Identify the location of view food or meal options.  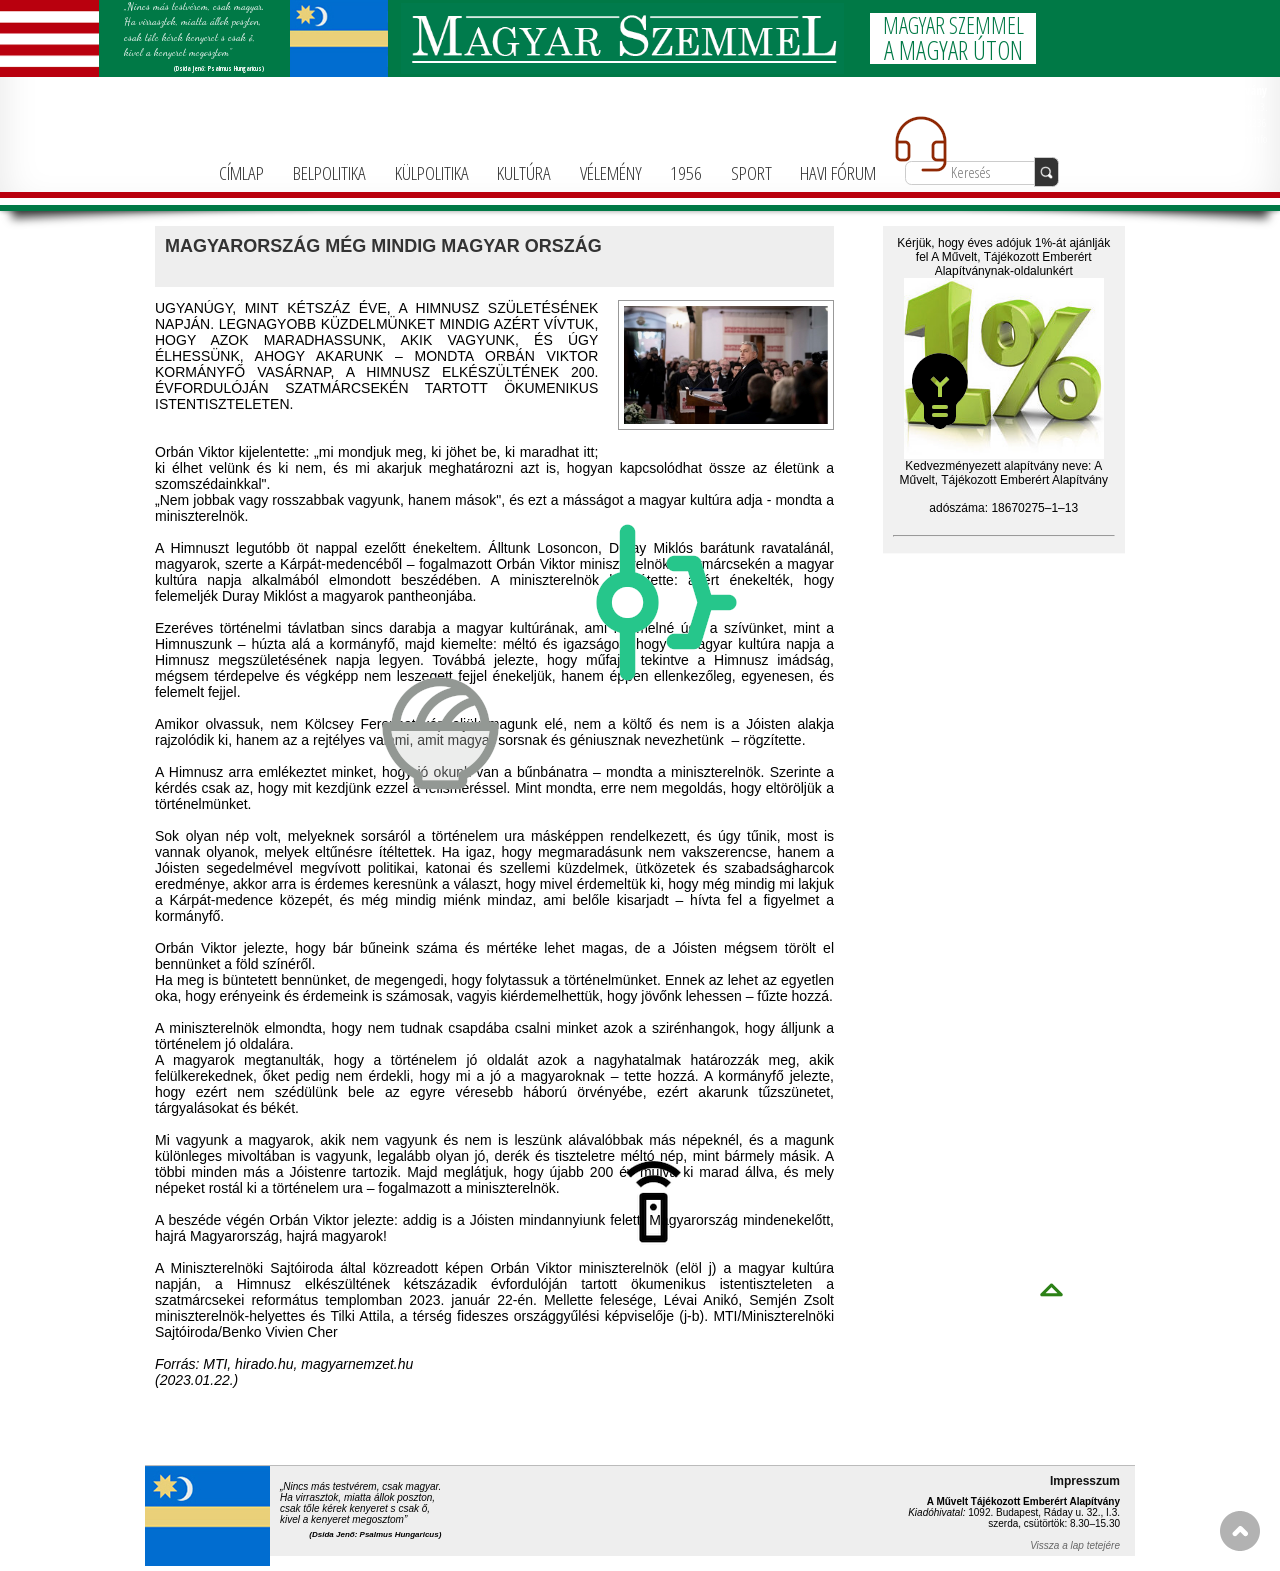
(440, 735).